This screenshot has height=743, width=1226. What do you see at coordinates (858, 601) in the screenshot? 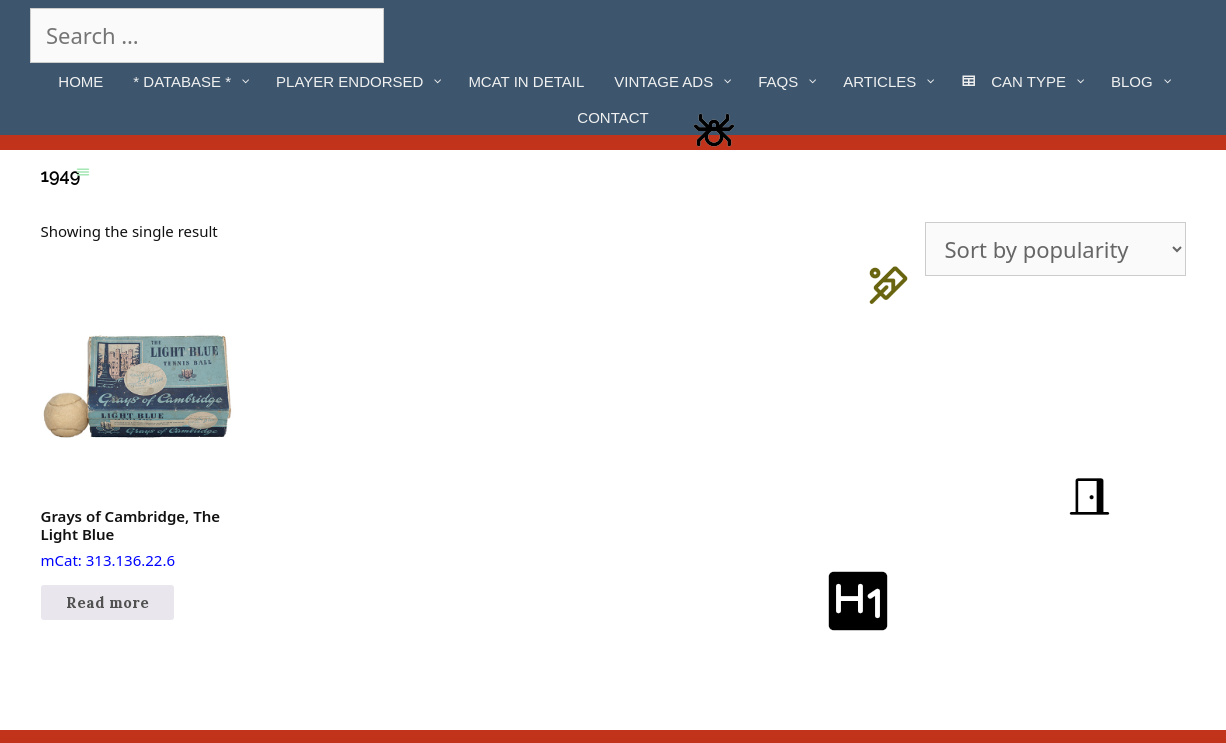
I see `format text as heading level 1` at bounding box center [858, 601].